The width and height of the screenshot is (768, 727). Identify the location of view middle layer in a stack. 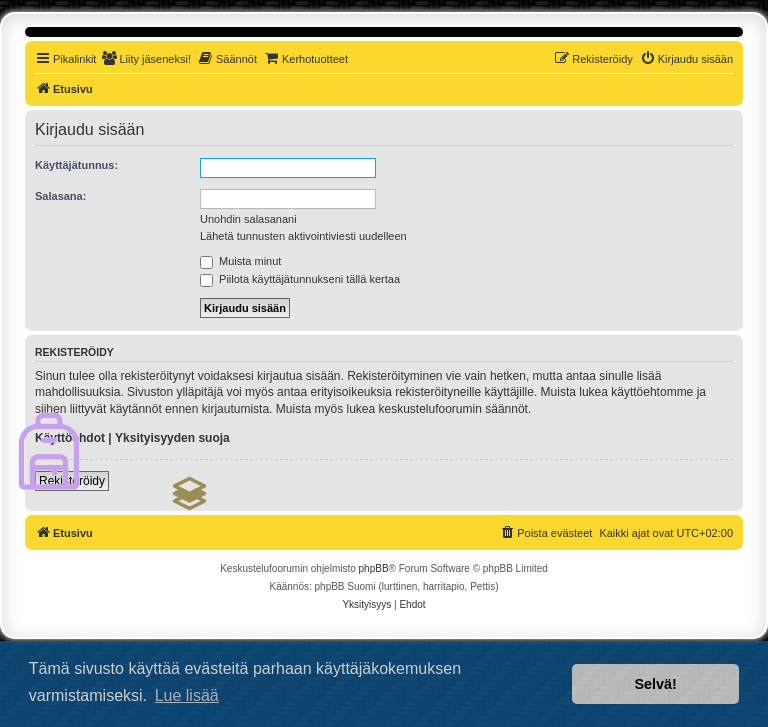
(189, 493).